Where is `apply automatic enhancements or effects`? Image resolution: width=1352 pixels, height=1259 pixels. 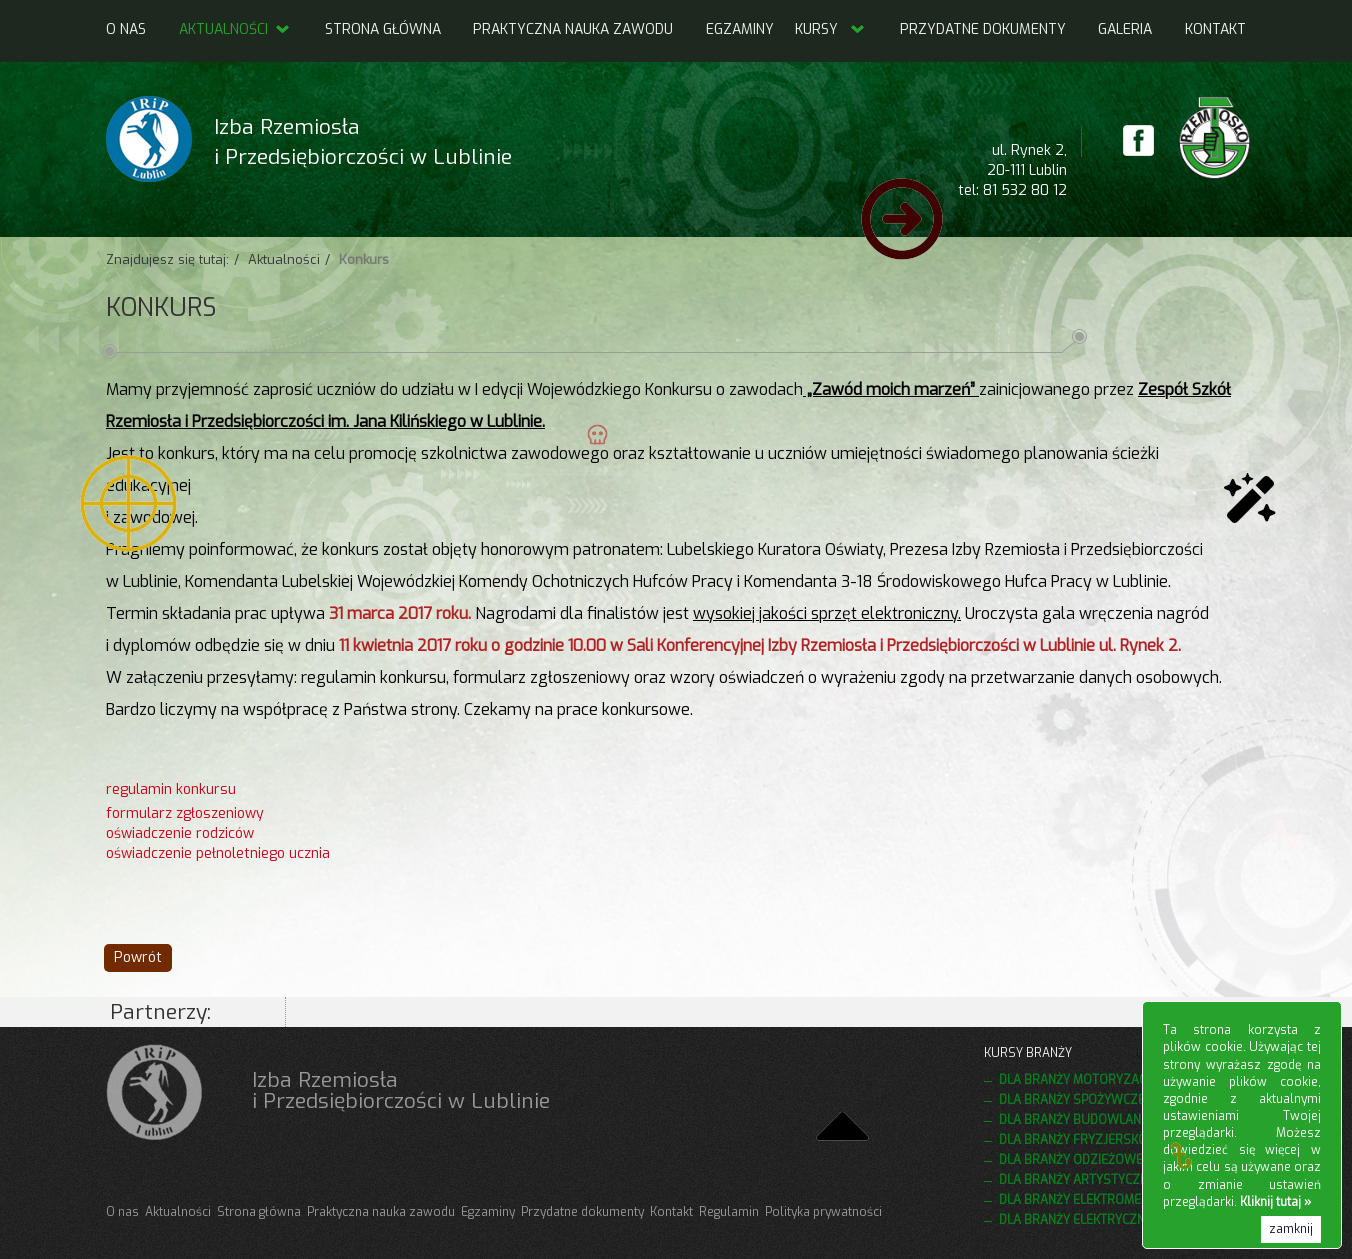 apply automatic enhancements or effects is located at coordinates (1250, 499).